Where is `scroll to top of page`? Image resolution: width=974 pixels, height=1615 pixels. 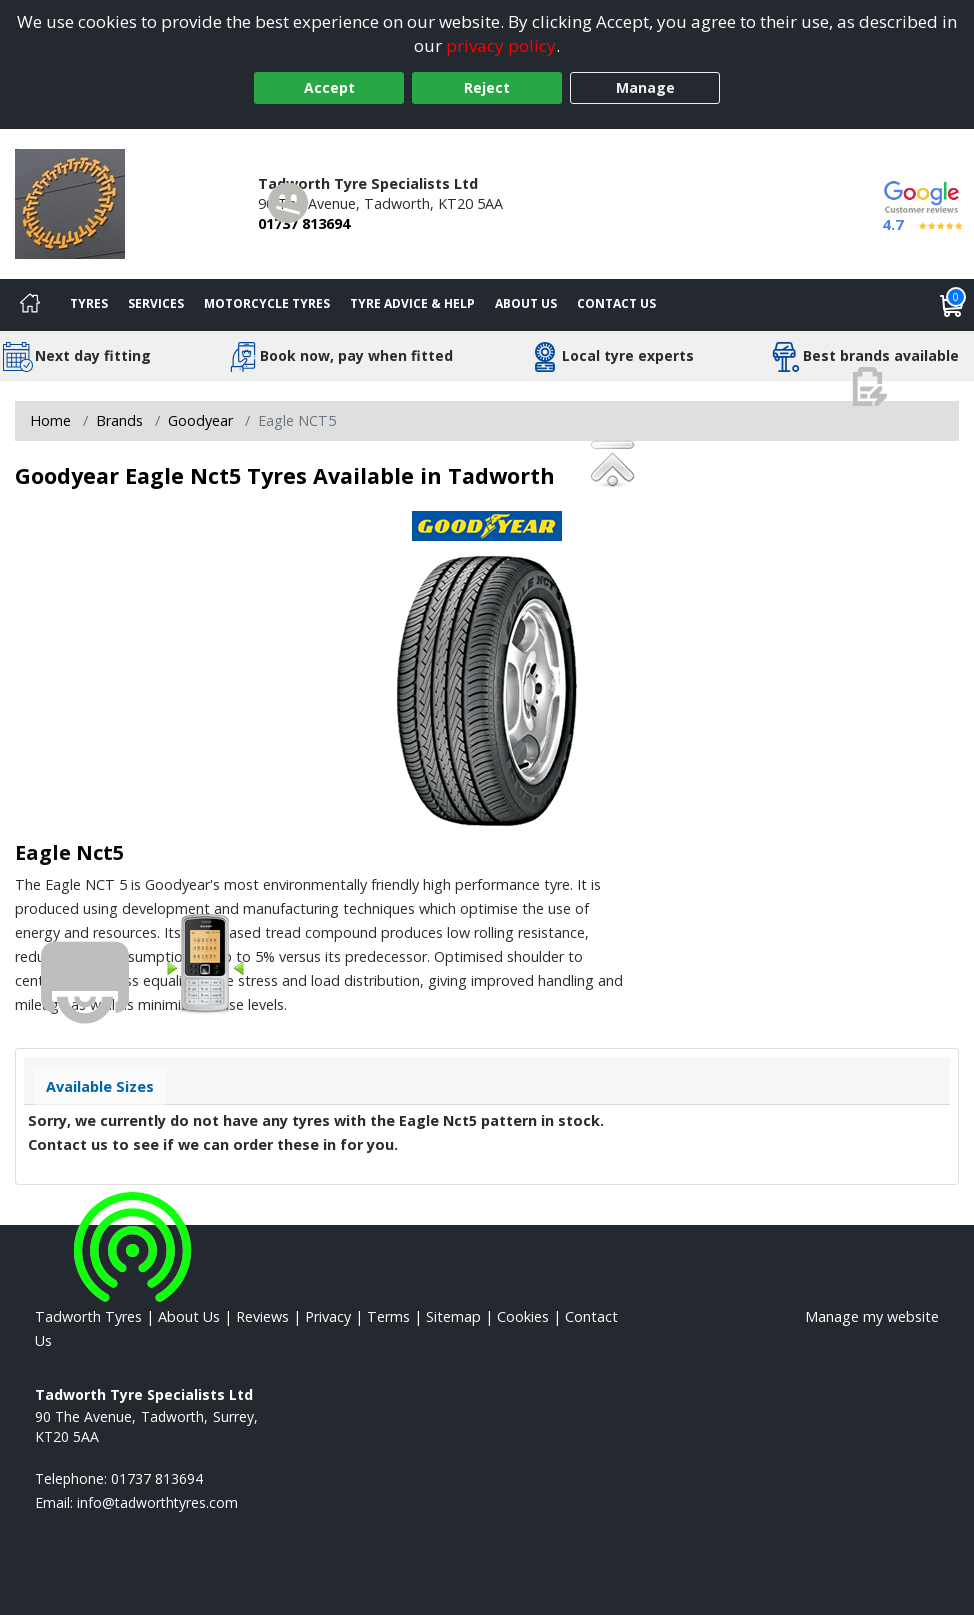
scroll to top of page is located at coordinates (612, 464).